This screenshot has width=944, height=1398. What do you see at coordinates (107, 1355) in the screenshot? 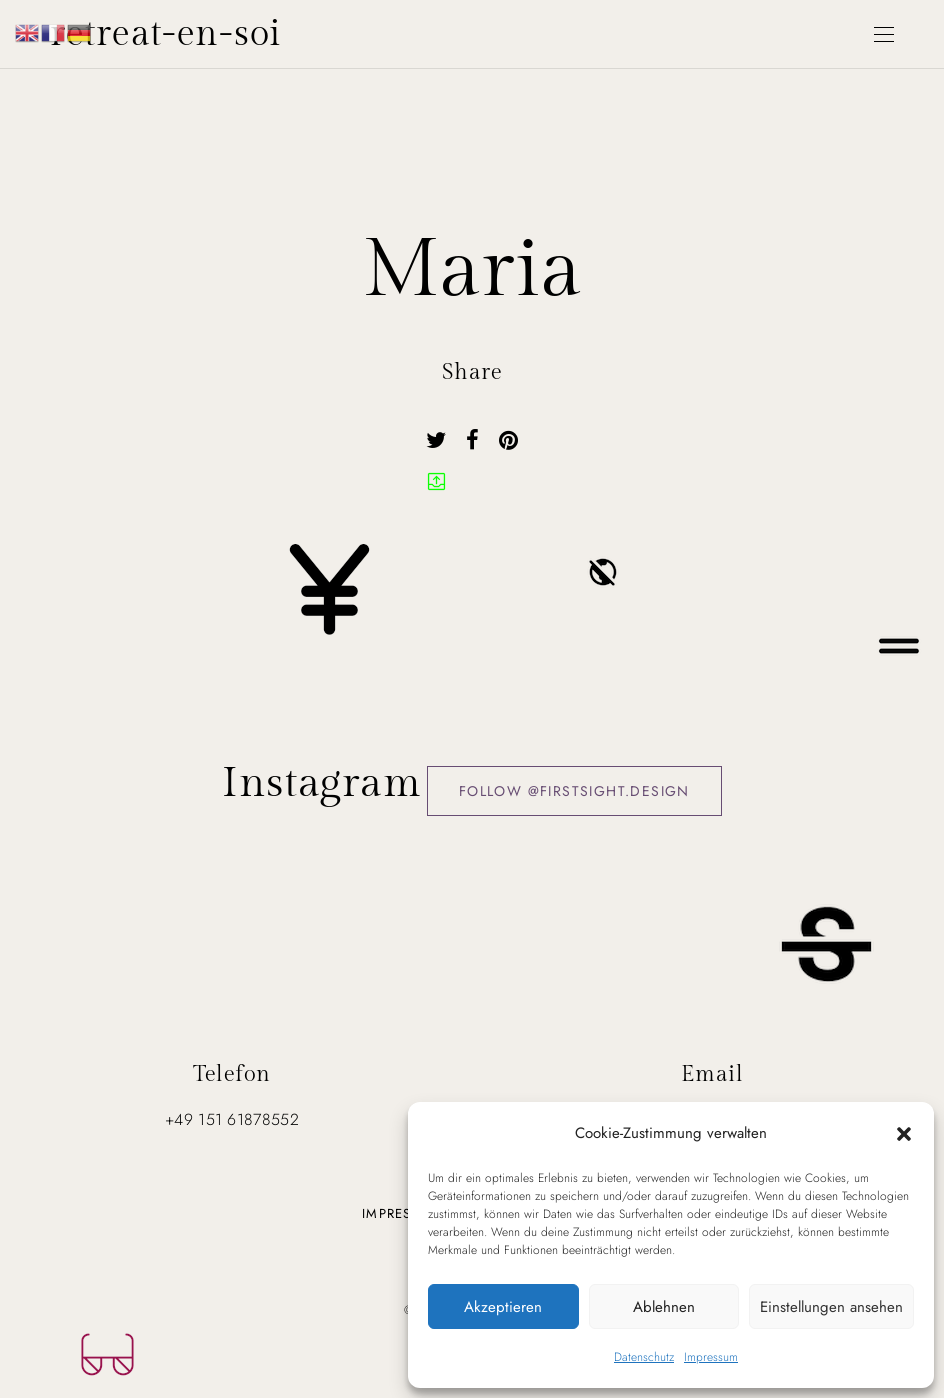
I see `toggle summer or vacation mode` at bounding box center [107, 1355].